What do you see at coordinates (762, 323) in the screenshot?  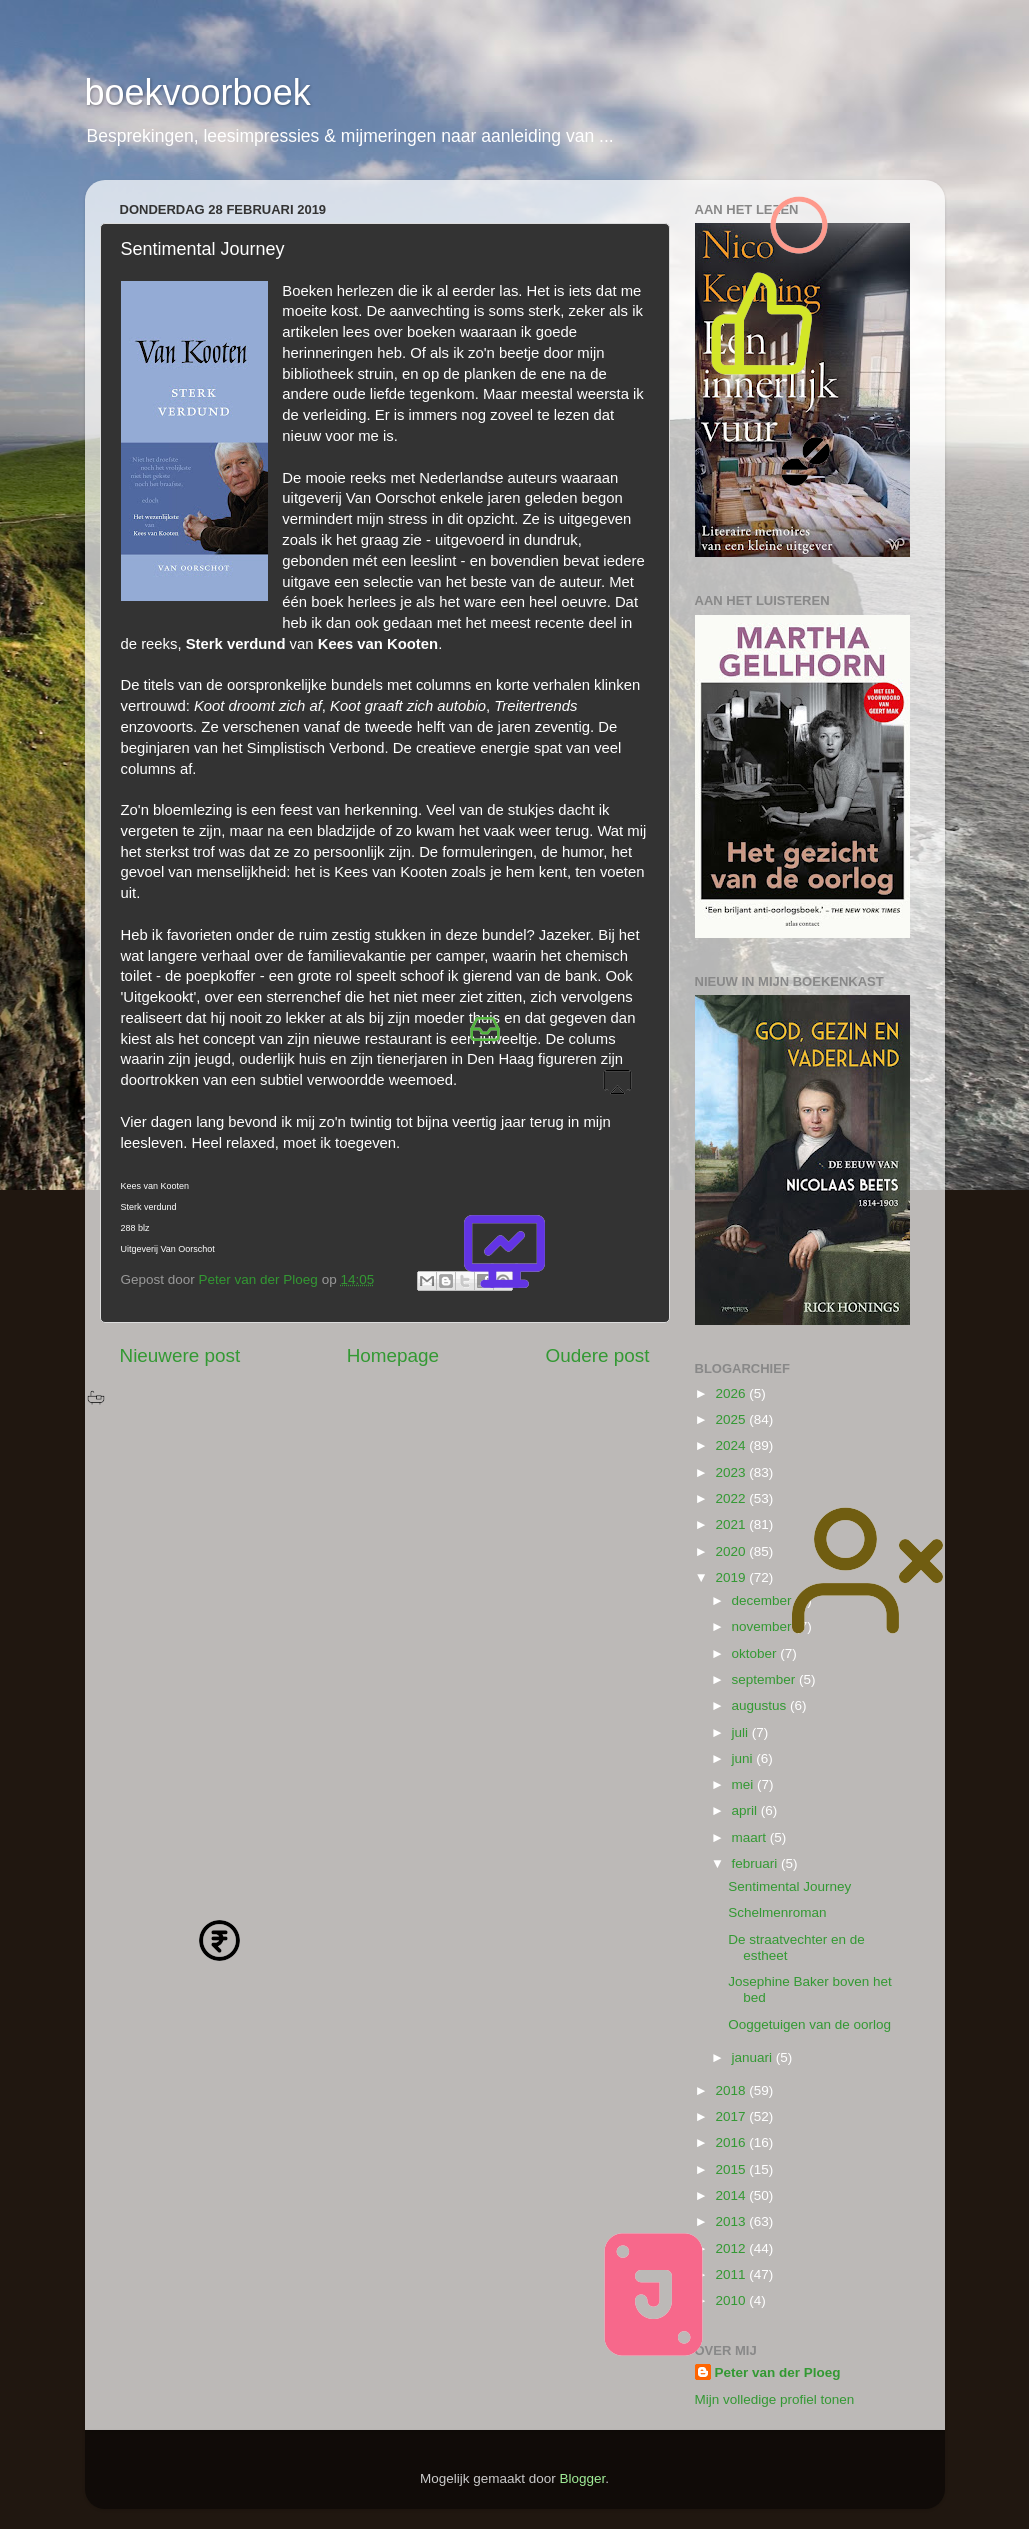 I see `like or upvote content` at bounding box center [762, 323].